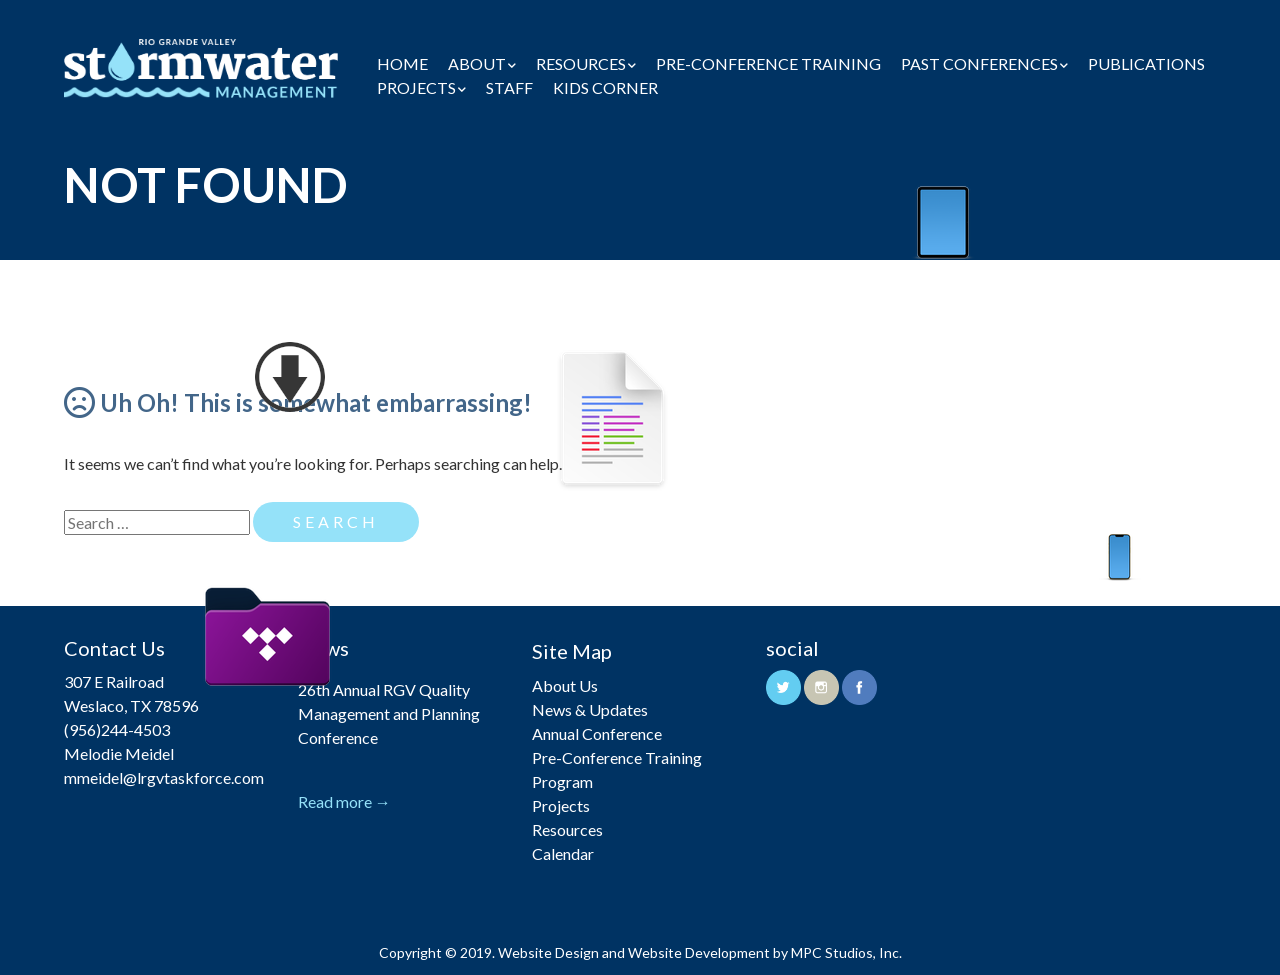 The width and height of the screenshot is (1280, 975). What do you see at coordinates (943, 223) in the screenshot?
I see `indicates a connected iPad device` at bounding box center [943, 223].